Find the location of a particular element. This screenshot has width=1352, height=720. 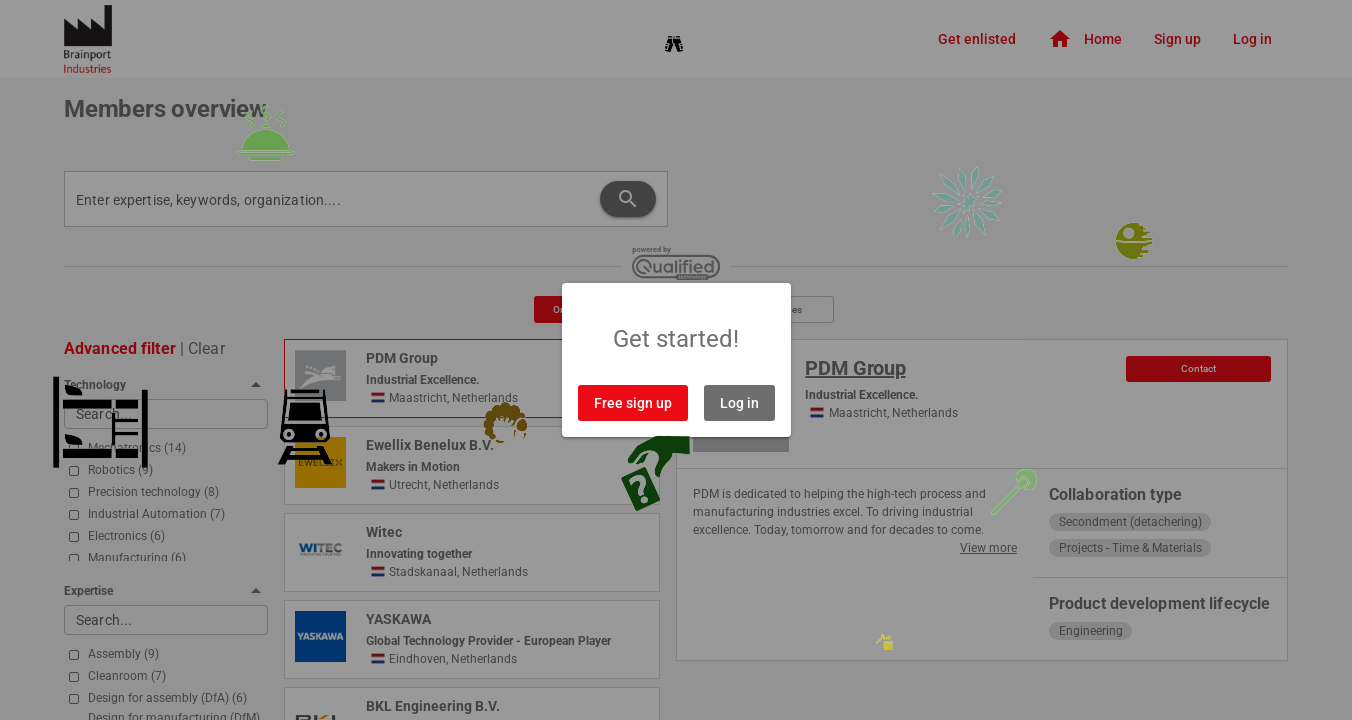

draw a random card from the deck is located at coordinates (655, 473).